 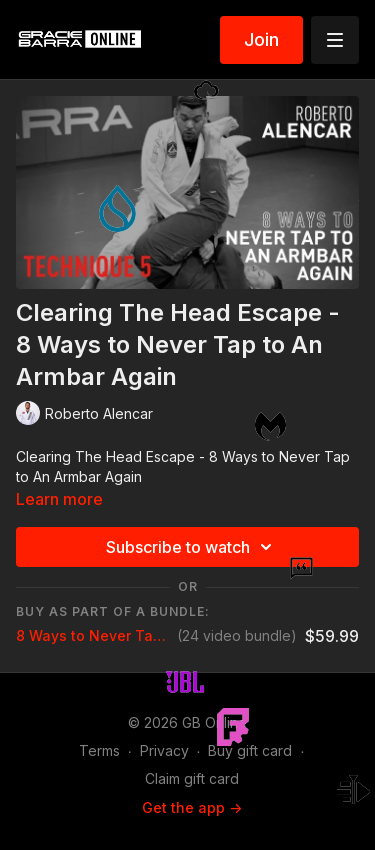 I want to click on Sui blockchain logo, so click(x=117, y=208).